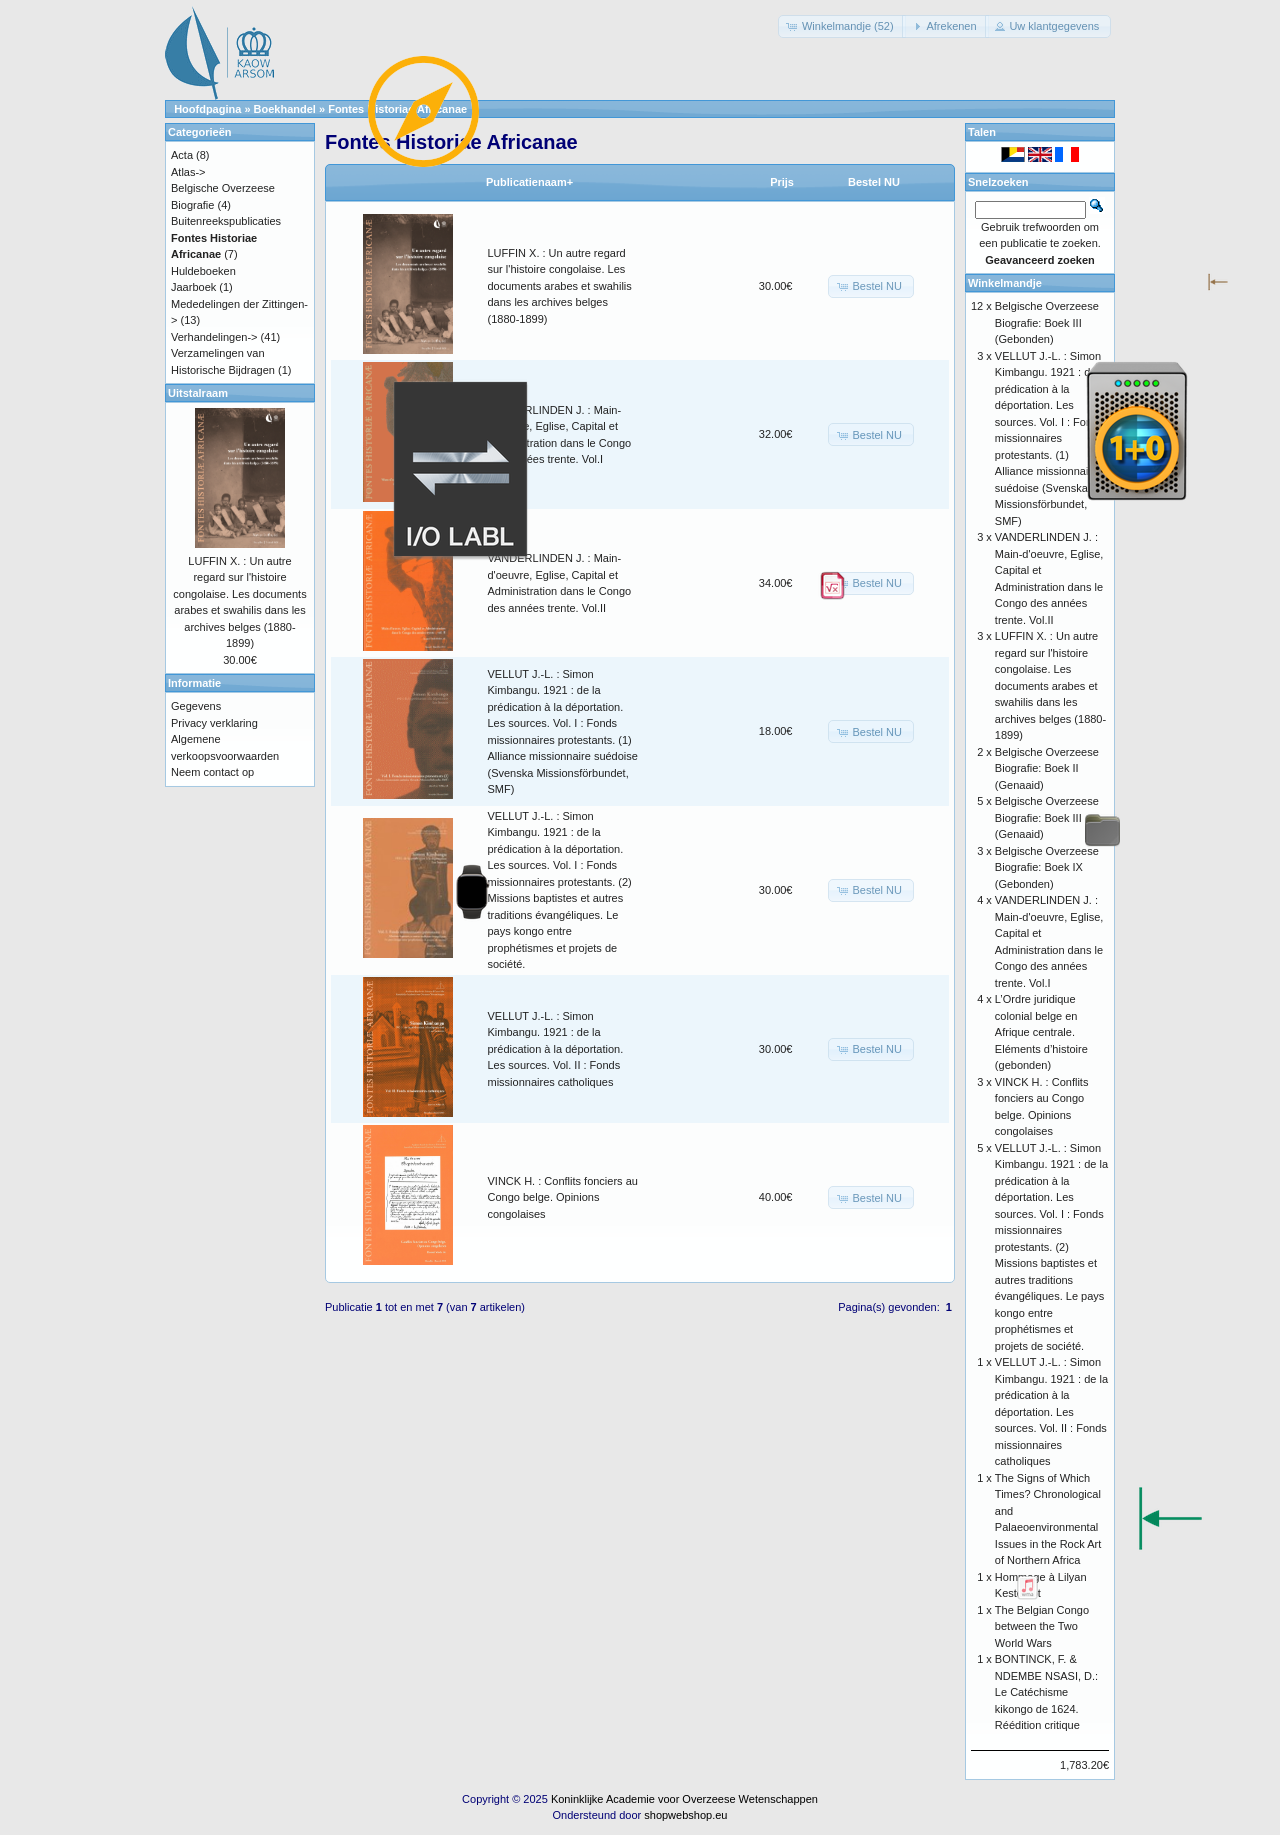  What do you see at coordinates (423, 111) in the screenshot?
I see `open the default web browser` at bounding box center [423, 111].